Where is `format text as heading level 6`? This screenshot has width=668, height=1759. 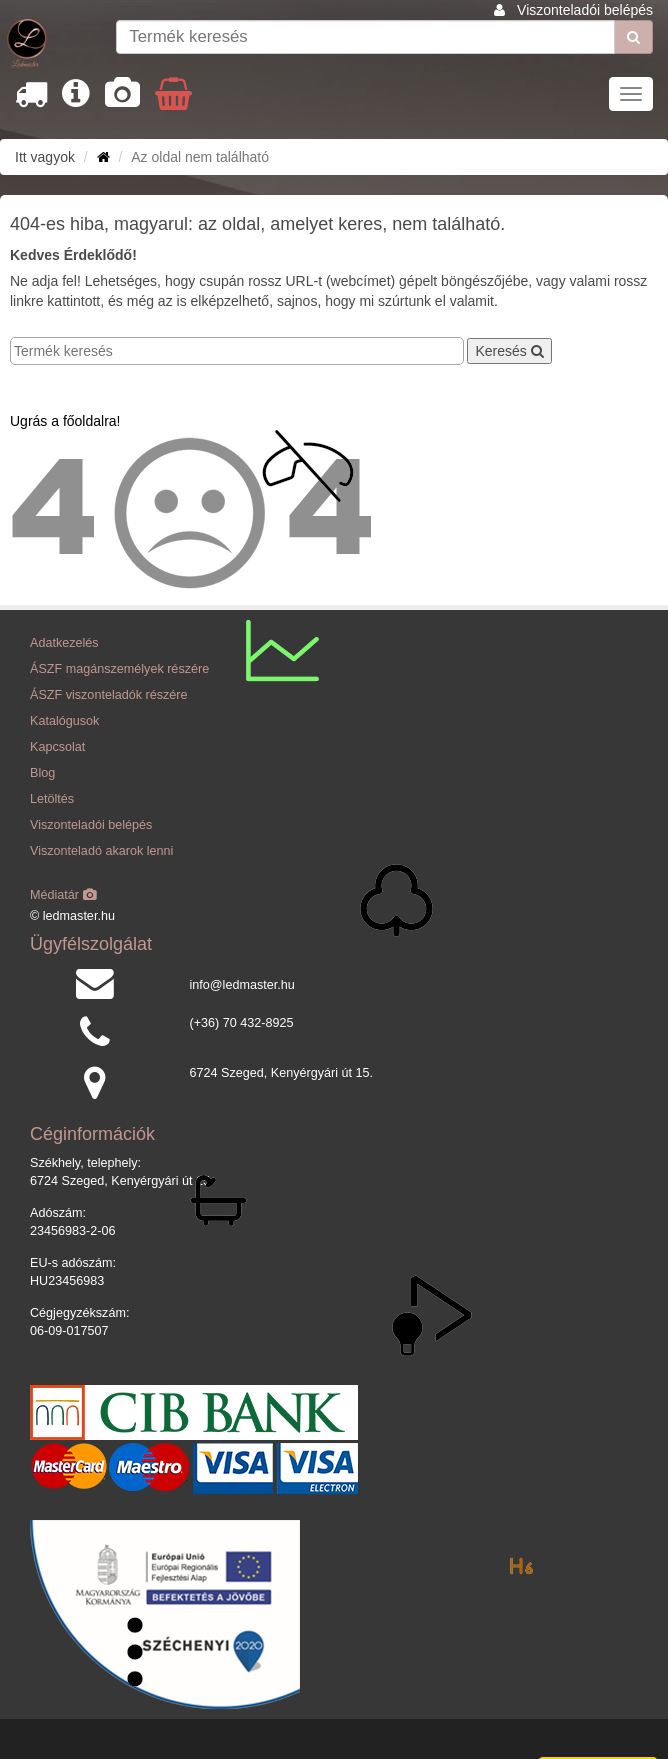
format text as heading level 6 is located at coordinates (521, 1566).